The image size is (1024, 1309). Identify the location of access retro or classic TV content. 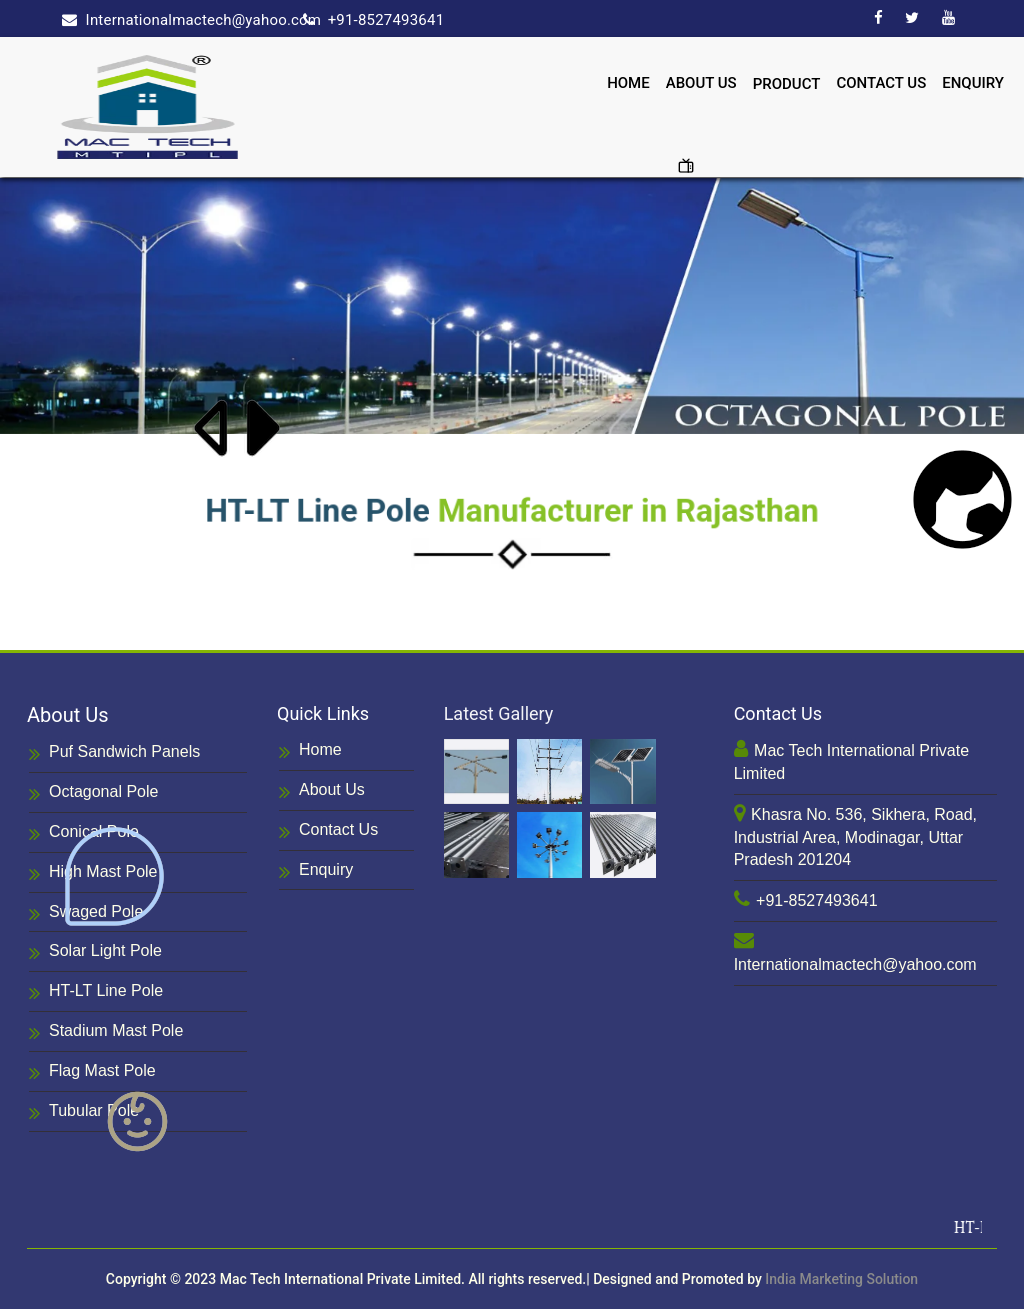
(686, 166).